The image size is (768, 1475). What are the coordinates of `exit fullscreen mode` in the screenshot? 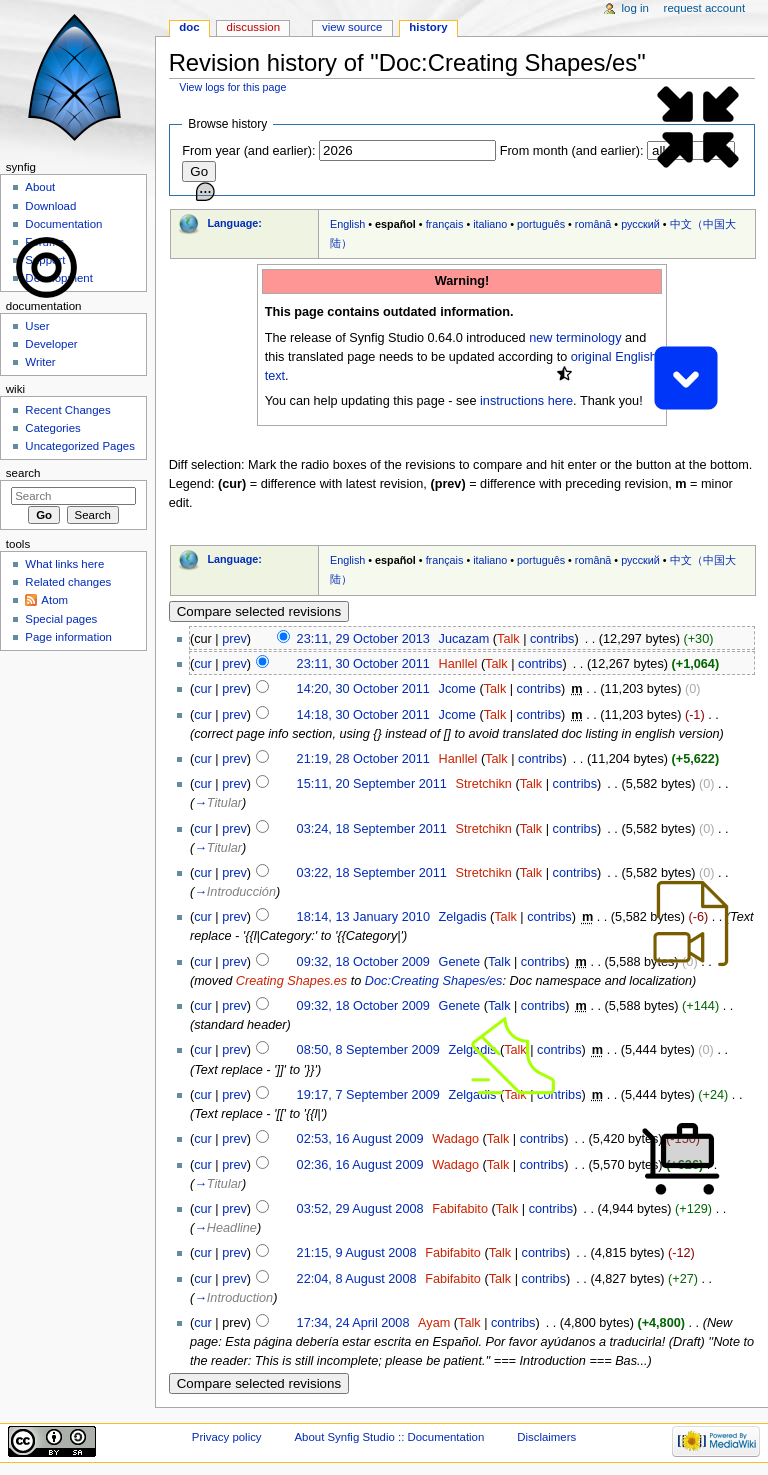 It's located at (698, 127).